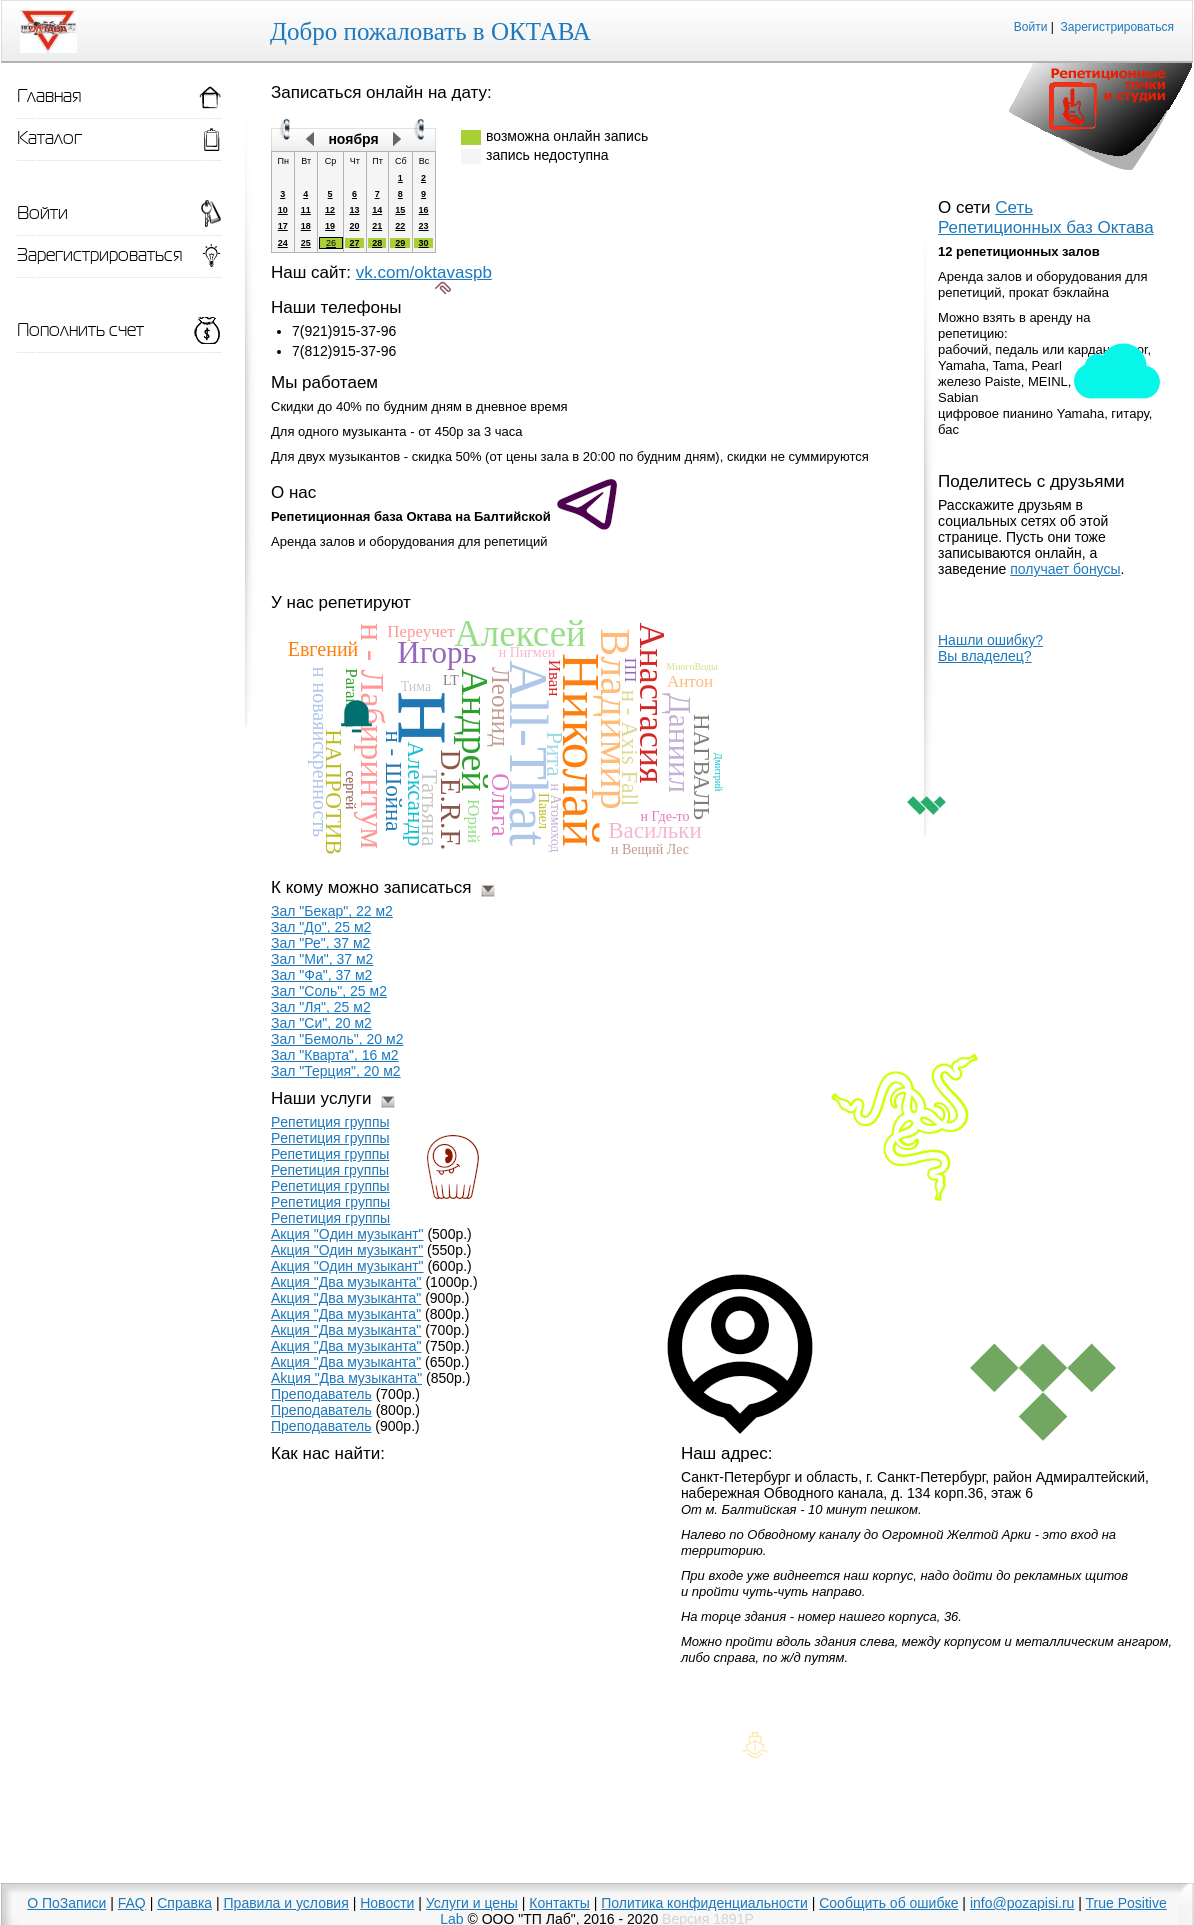 This screenshot has width=1194, height=1925. I want to click on ImprovMX email forwarding service logo, so click(755, 1745).